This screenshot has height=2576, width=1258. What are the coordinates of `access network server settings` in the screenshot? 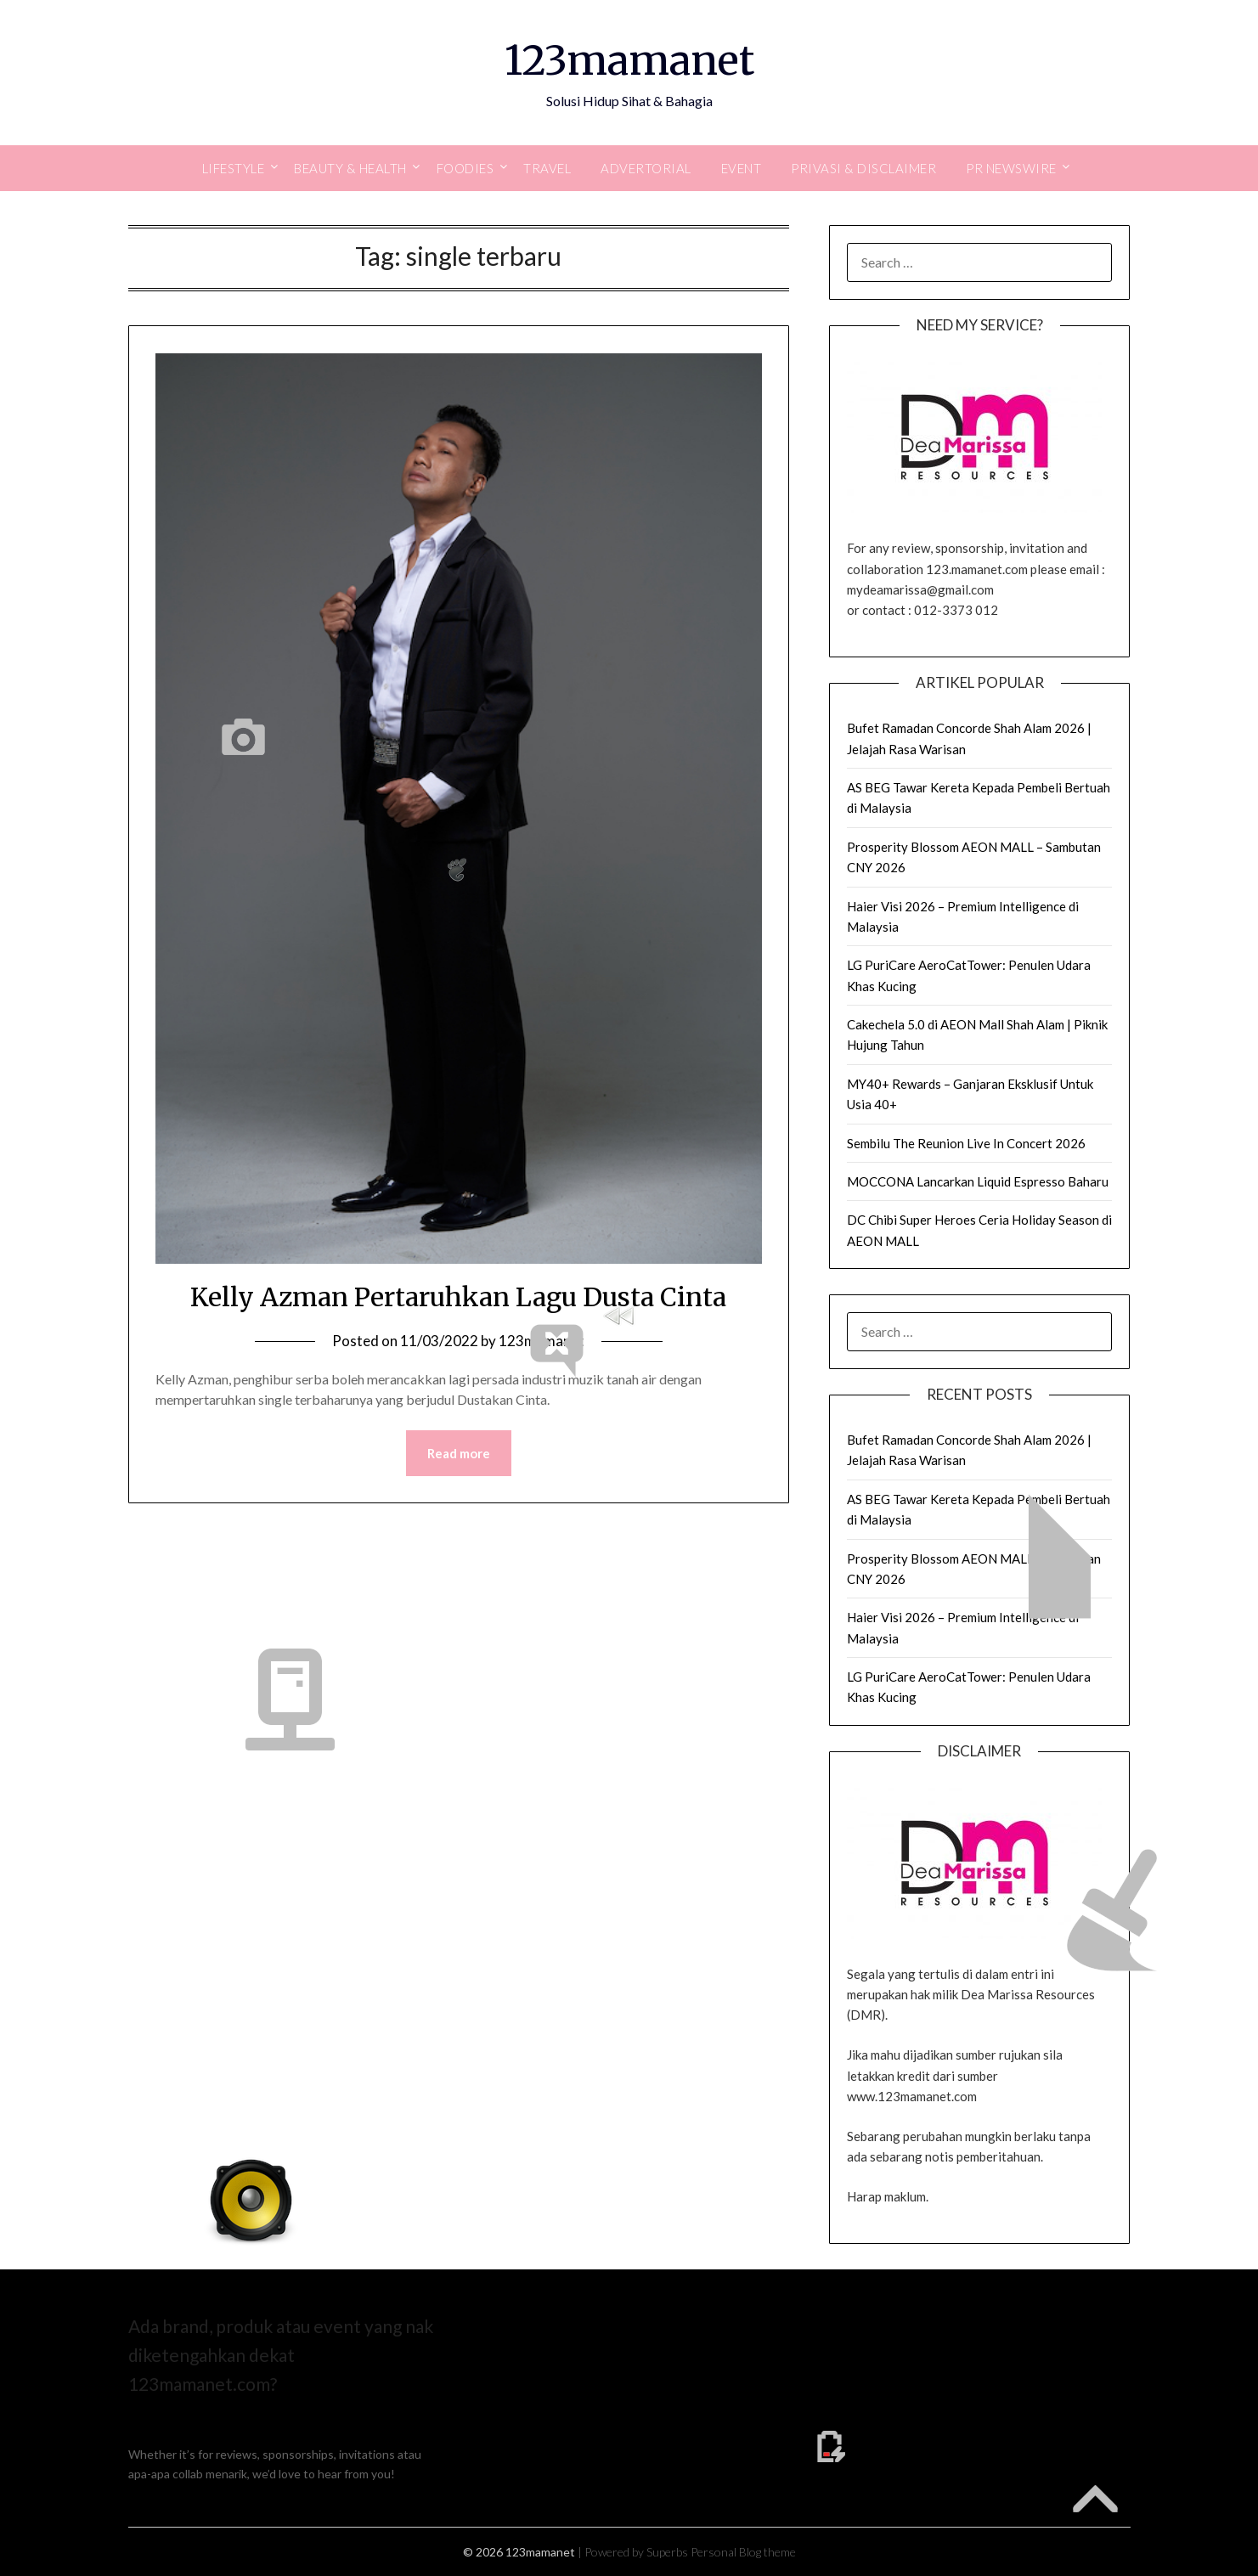 It's located at (296, 1699).